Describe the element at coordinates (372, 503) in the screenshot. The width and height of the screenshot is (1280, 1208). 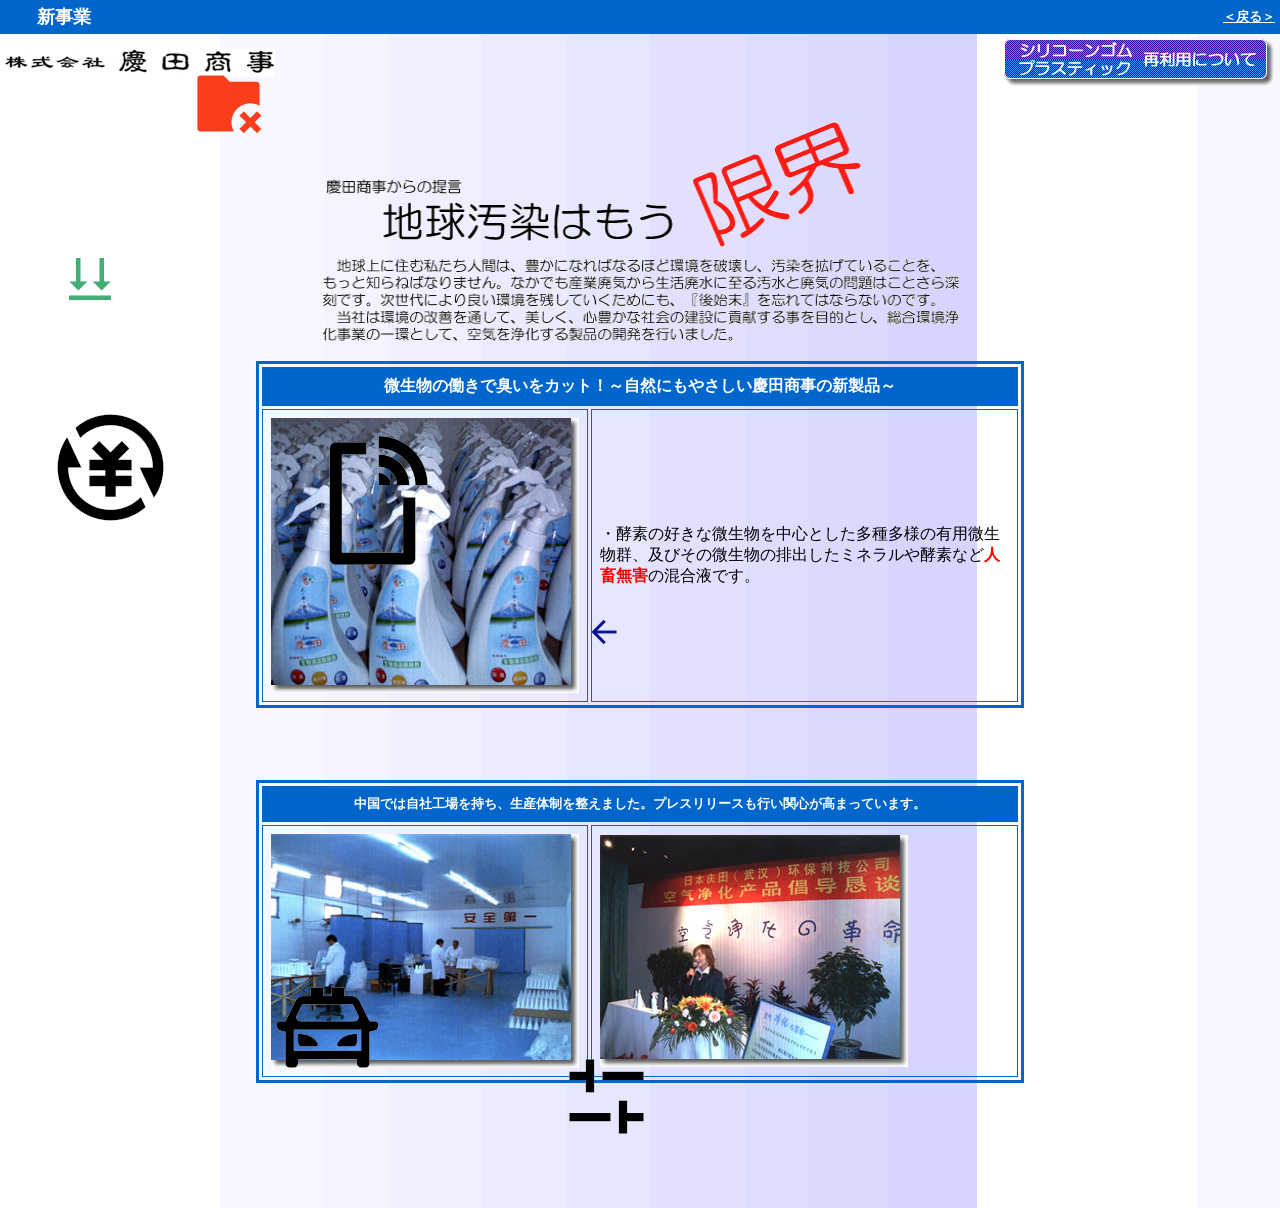
I see `enable mobile hotspot` at that location.